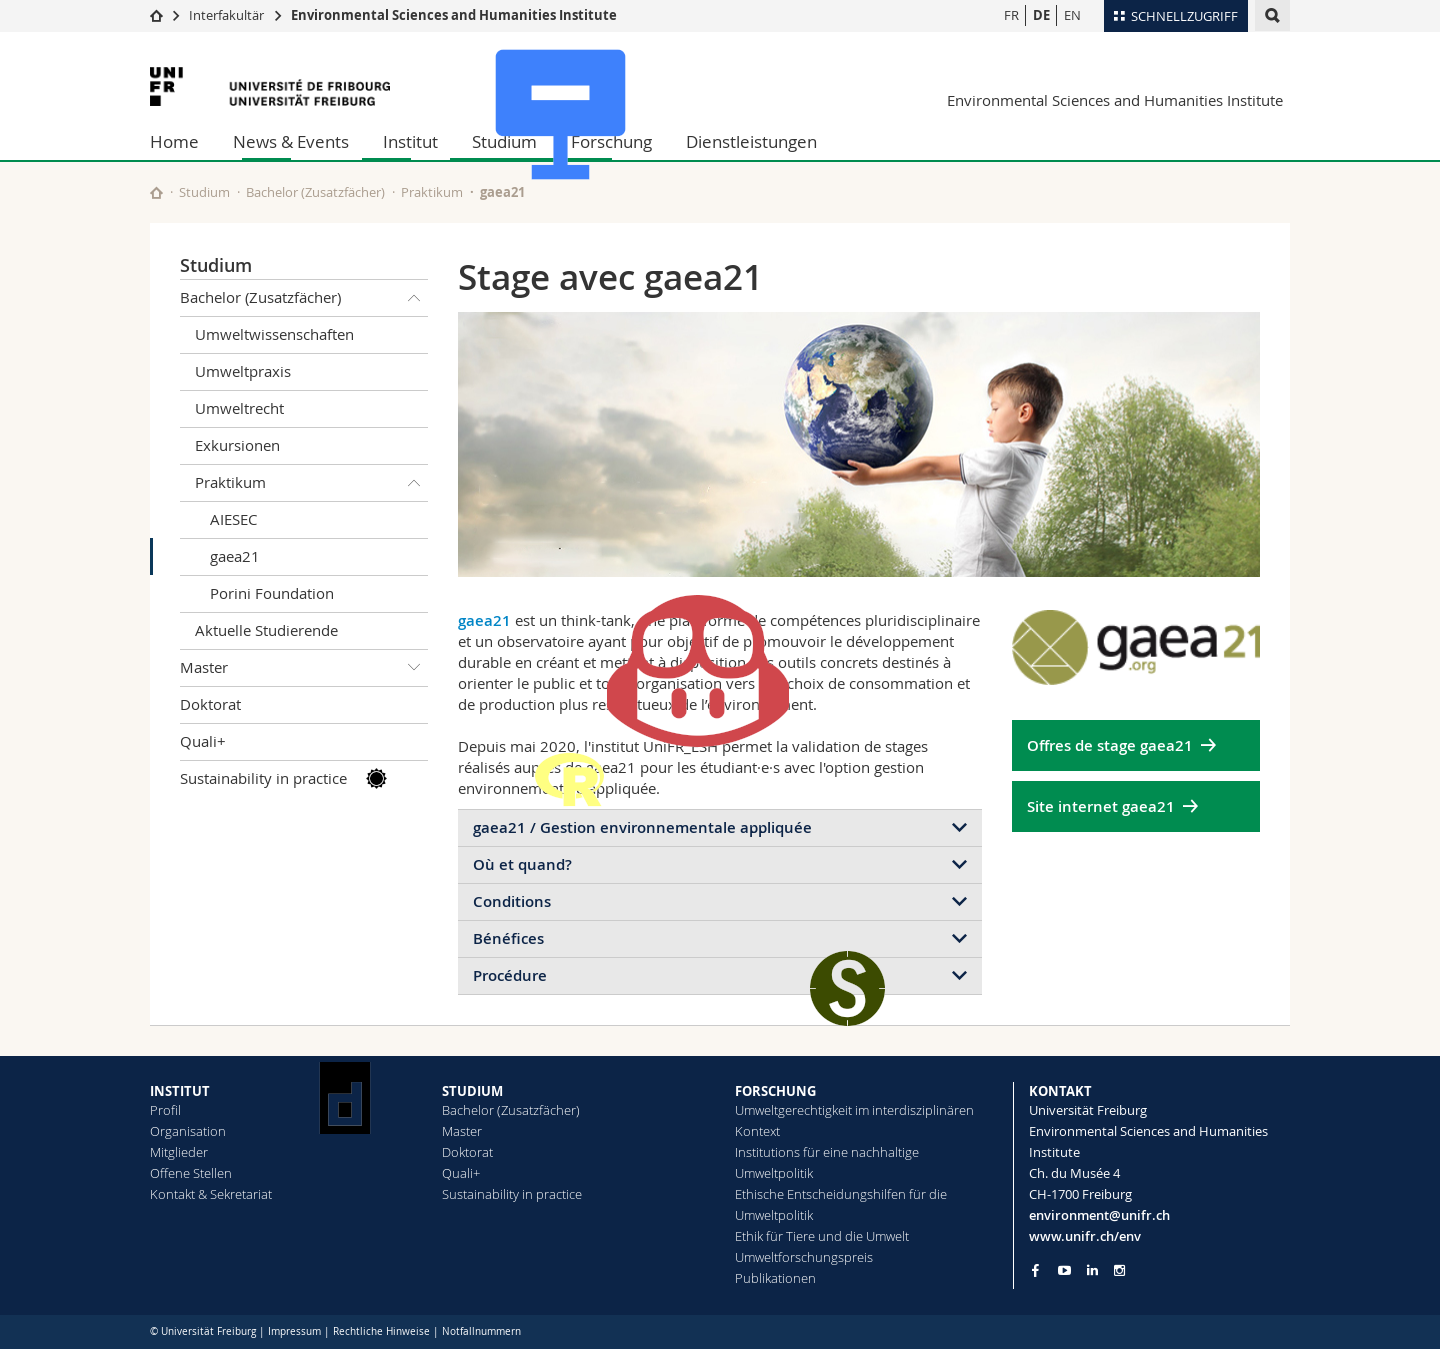  What do you see at coordinates (847, 988) in the screenshot?
I see `visit Stryker Corporation website` at bounding box center [847, 988].